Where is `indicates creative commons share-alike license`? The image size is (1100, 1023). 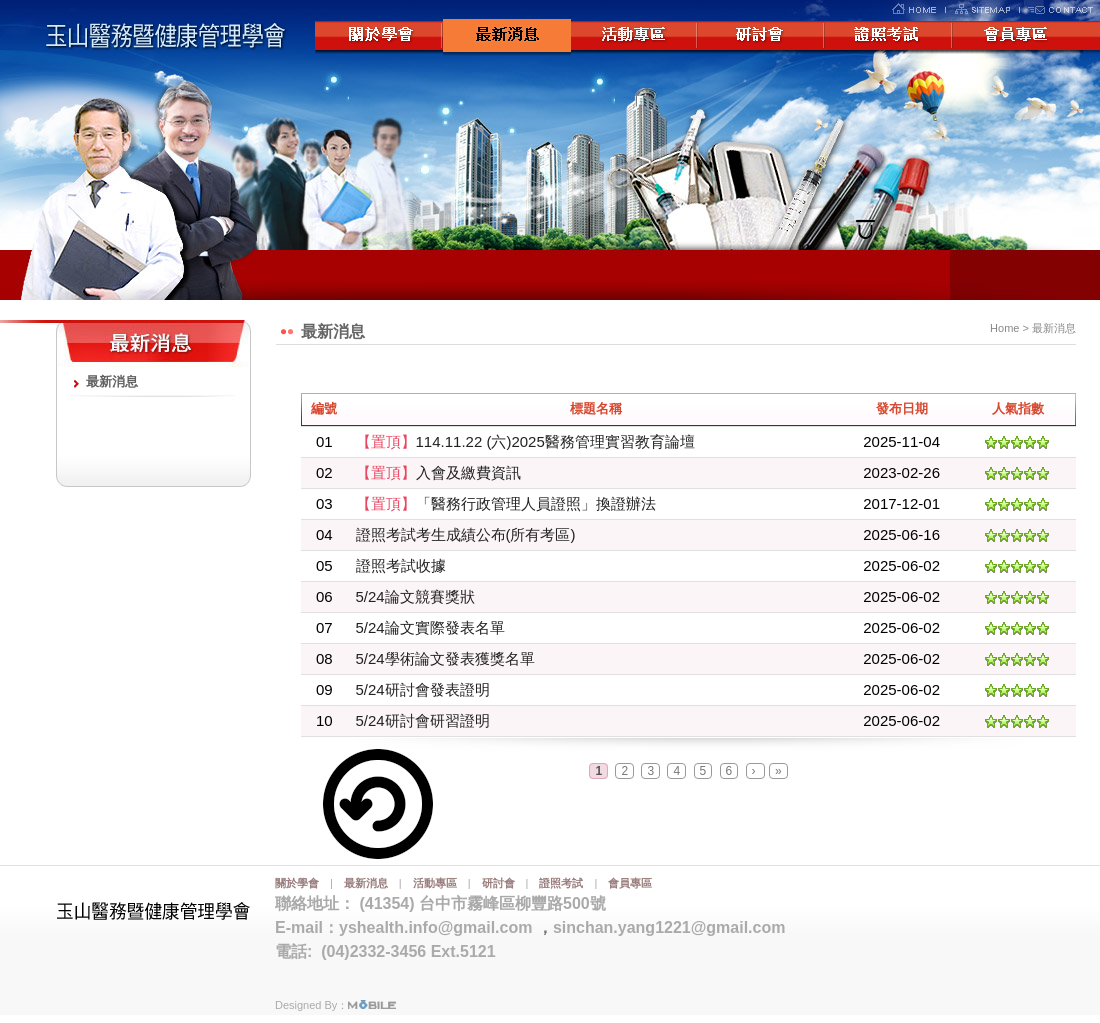 indicates creative commons share-alike license is located at coordinates (378, 804).